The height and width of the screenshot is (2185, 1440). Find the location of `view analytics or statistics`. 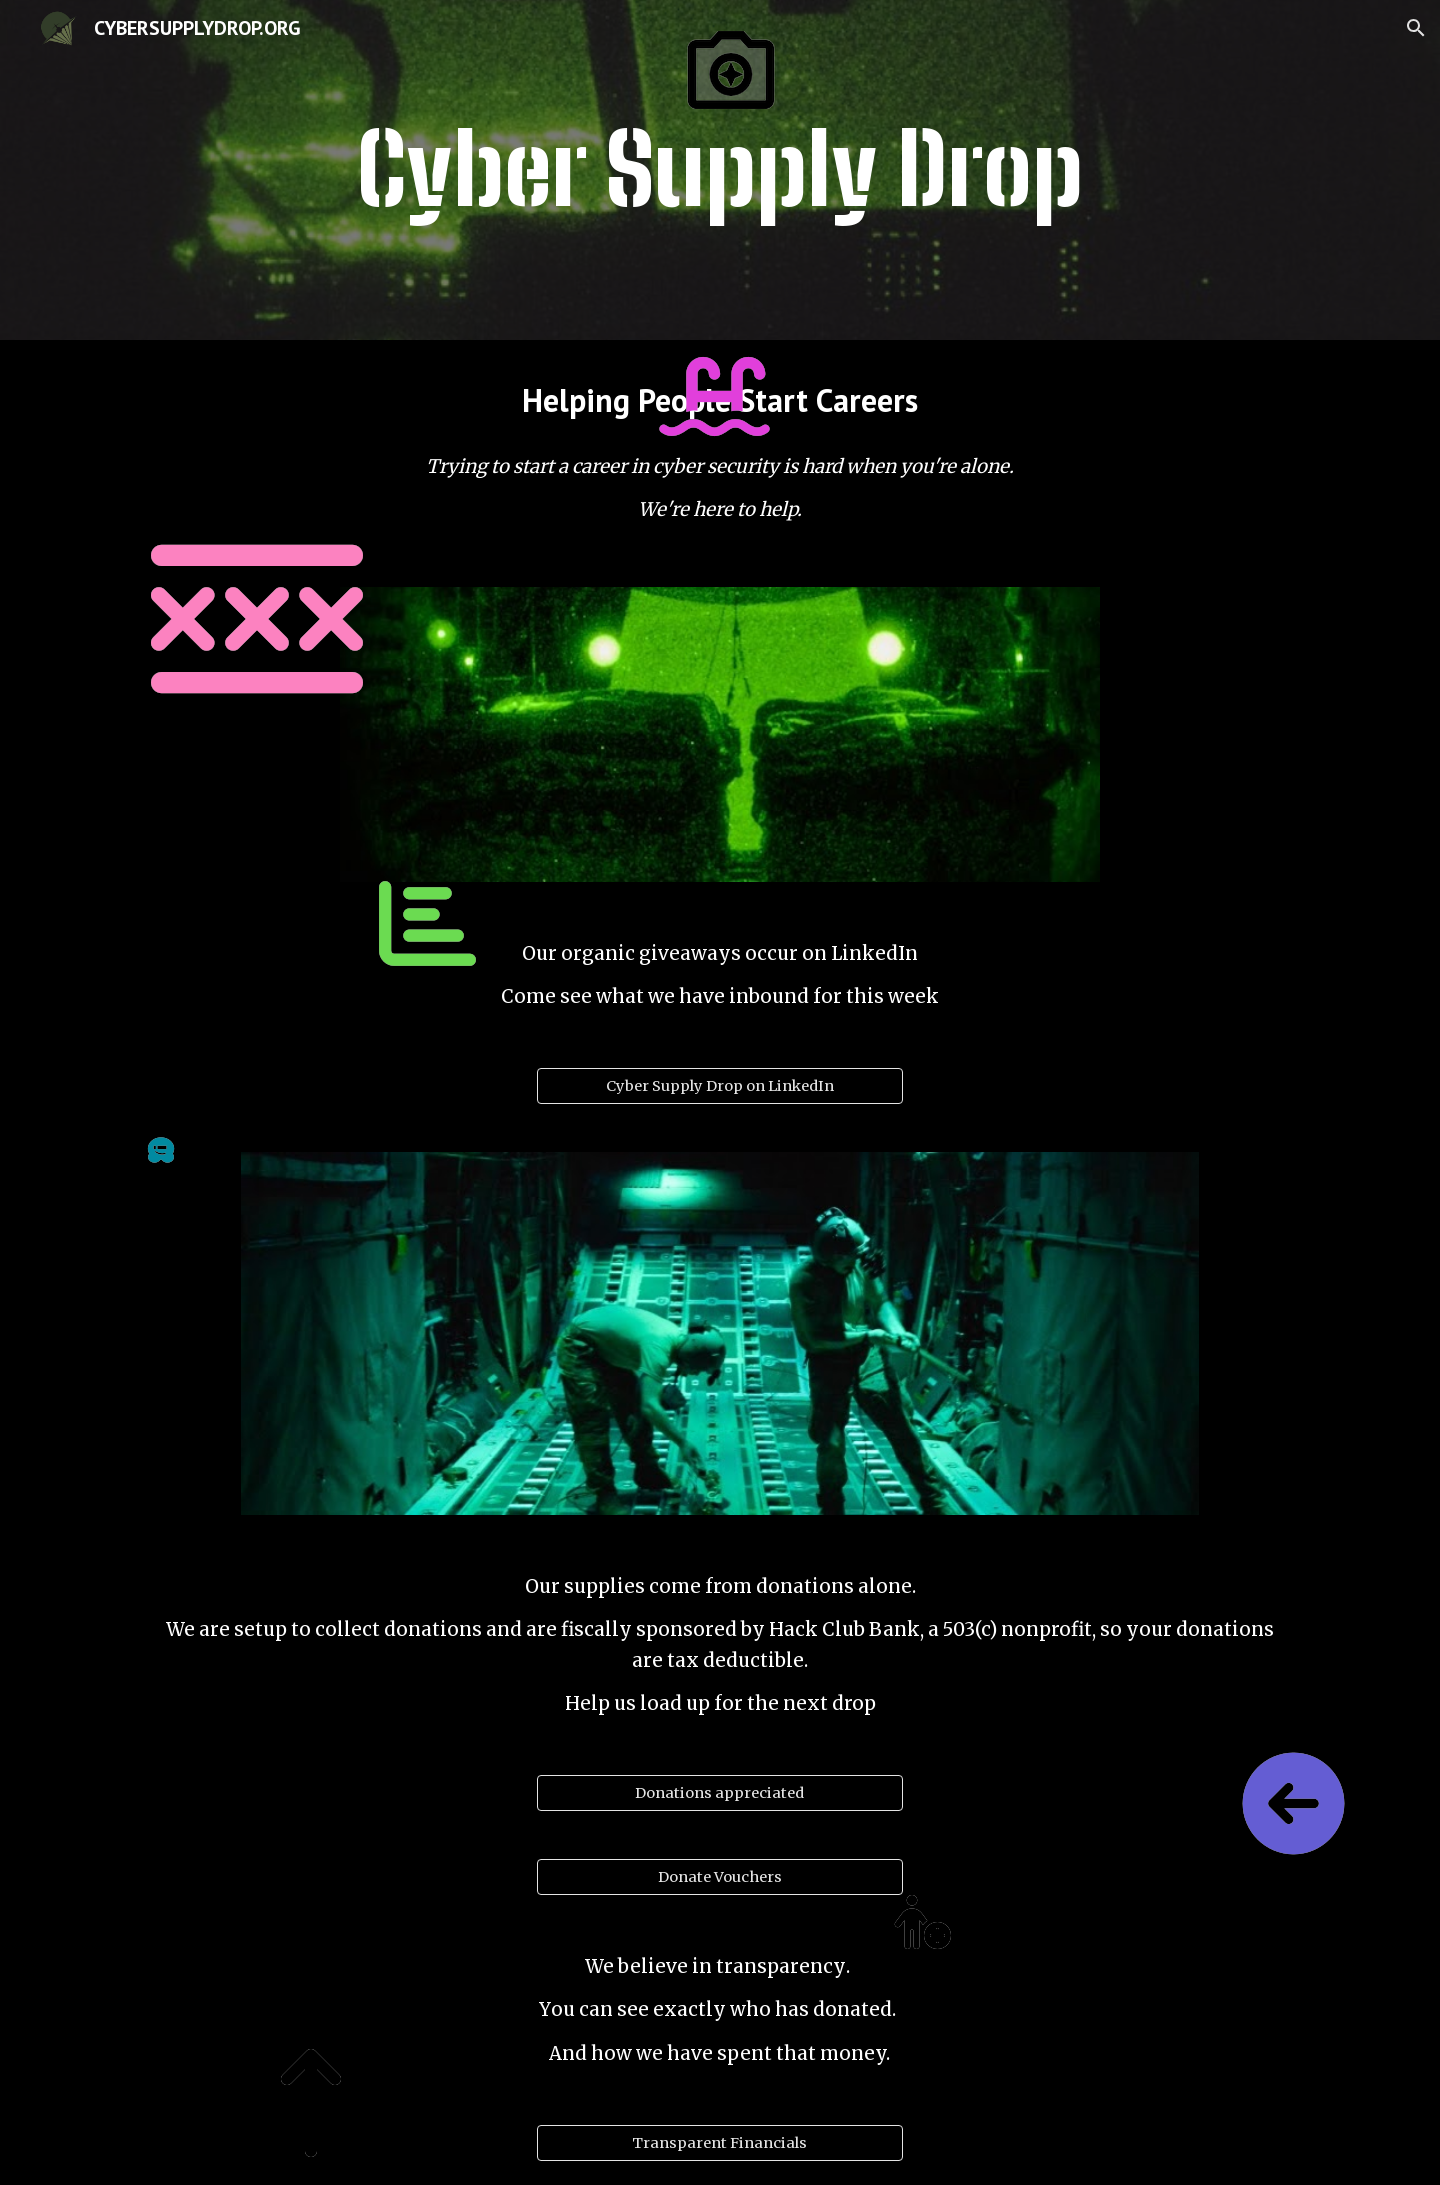

view analytics or statistics is located at coordinates (427, 923).